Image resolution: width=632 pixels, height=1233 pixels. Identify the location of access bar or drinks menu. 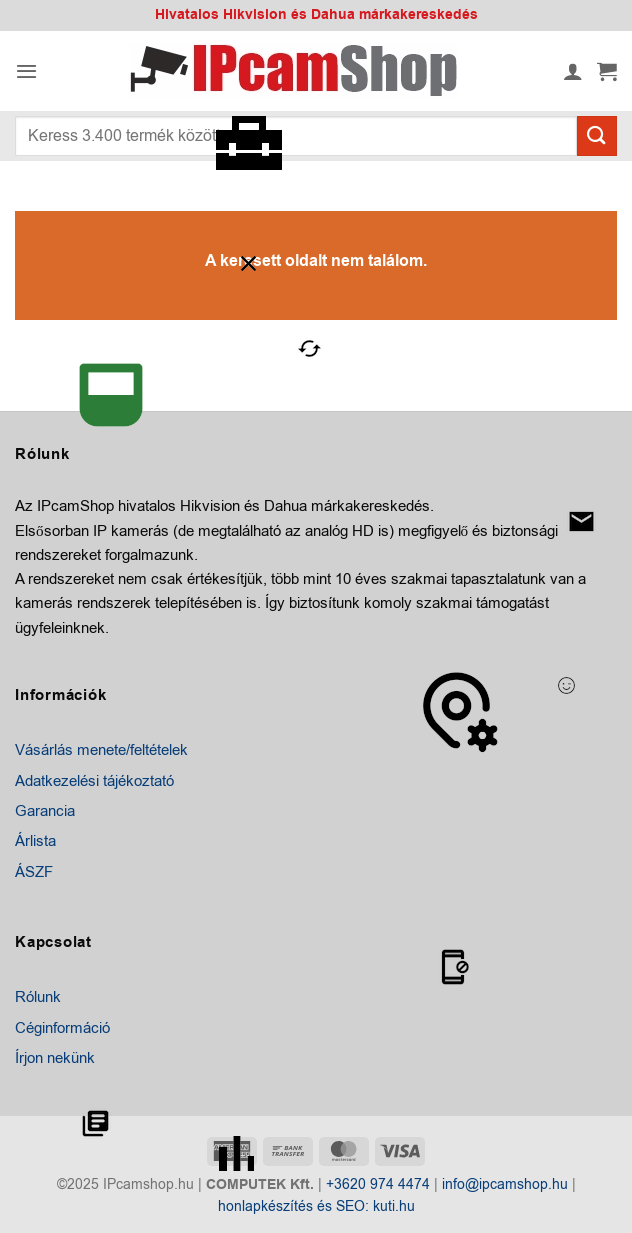
(111, 395).